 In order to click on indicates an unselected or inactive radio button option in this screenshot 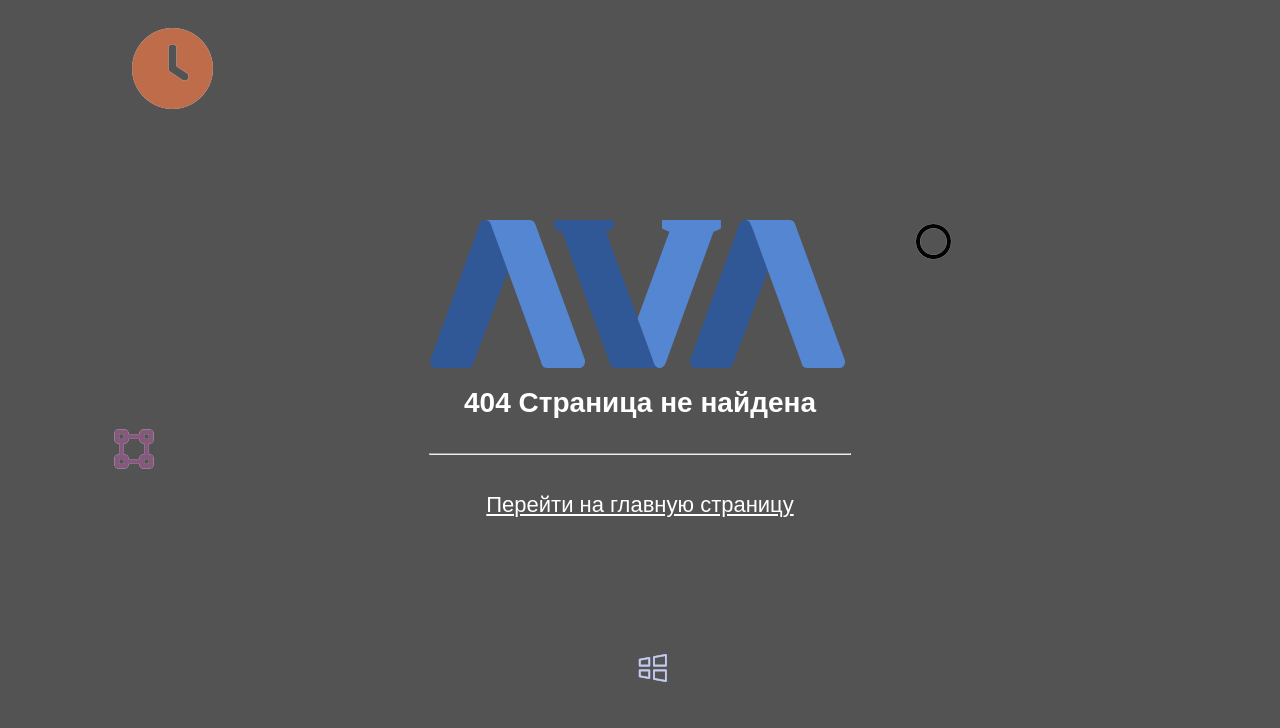, I will do `click(933, 241)`.